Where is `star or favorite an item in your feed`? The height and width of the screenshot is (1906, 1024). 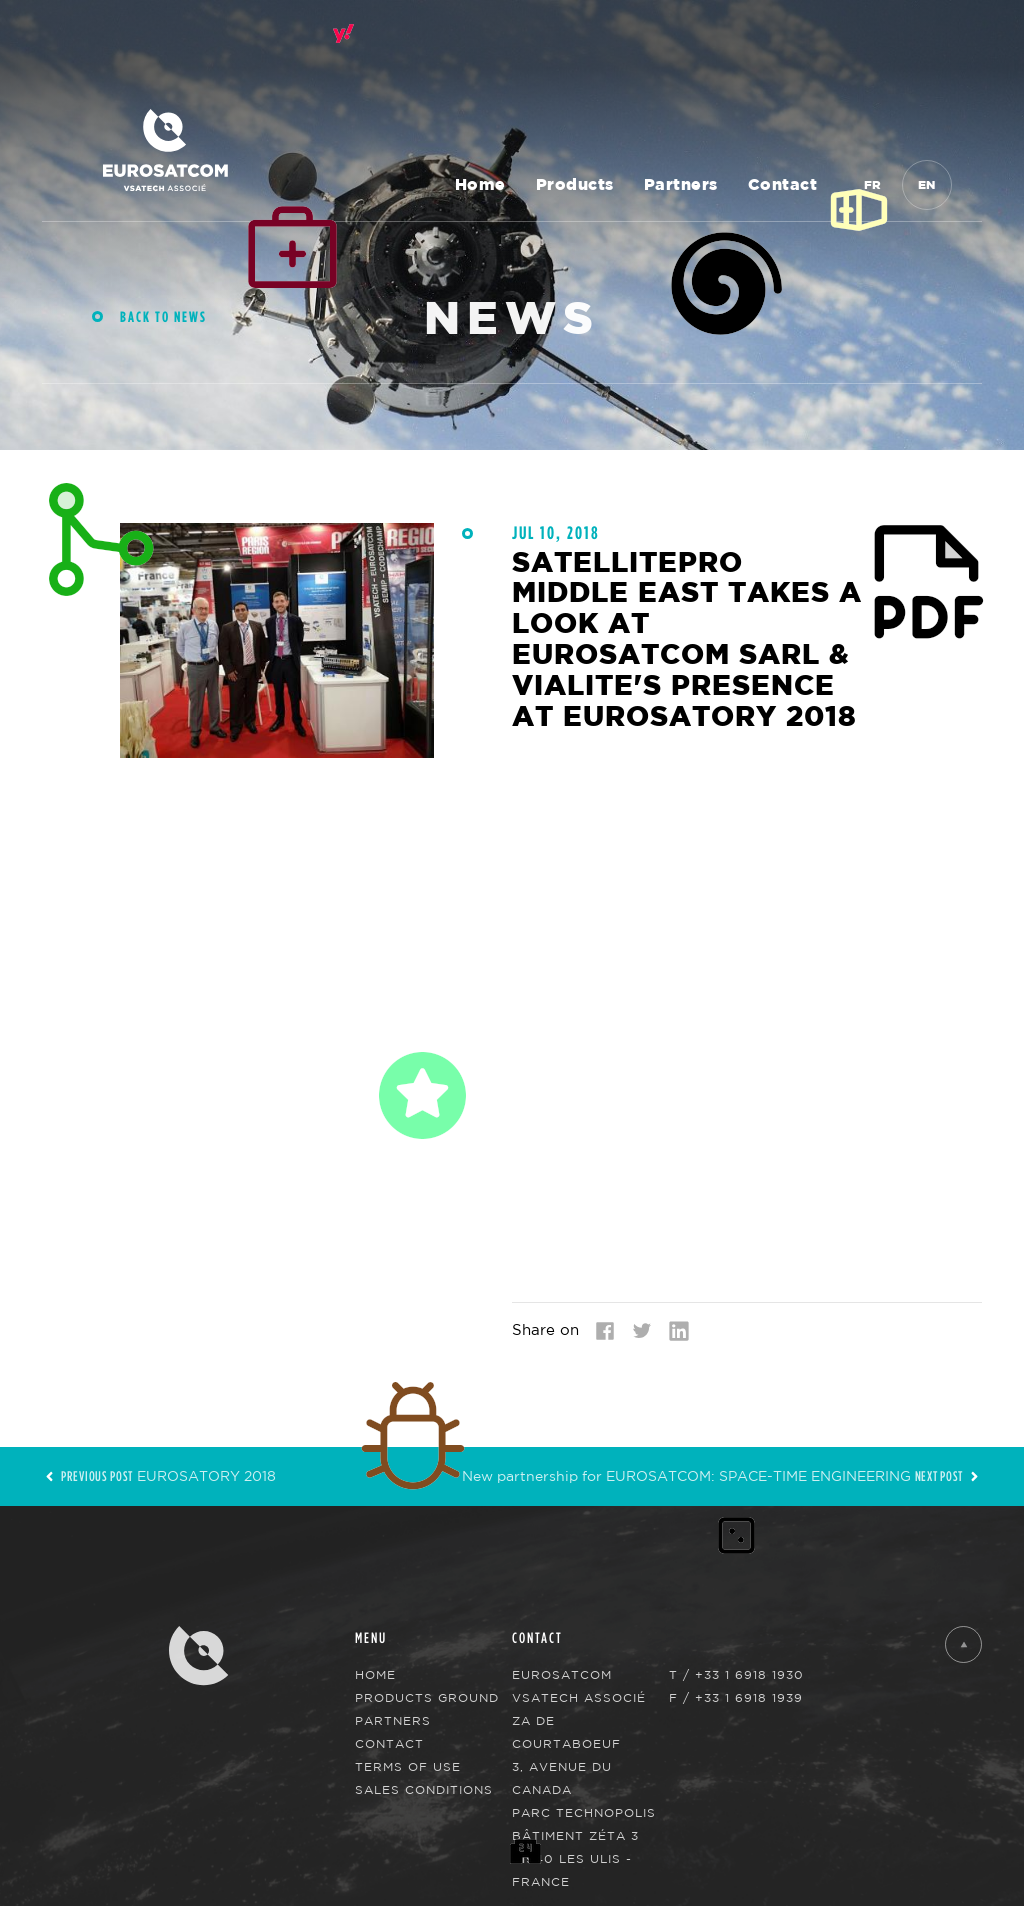
star or favorite an item in your feed is located at coordinates (422, 1095).